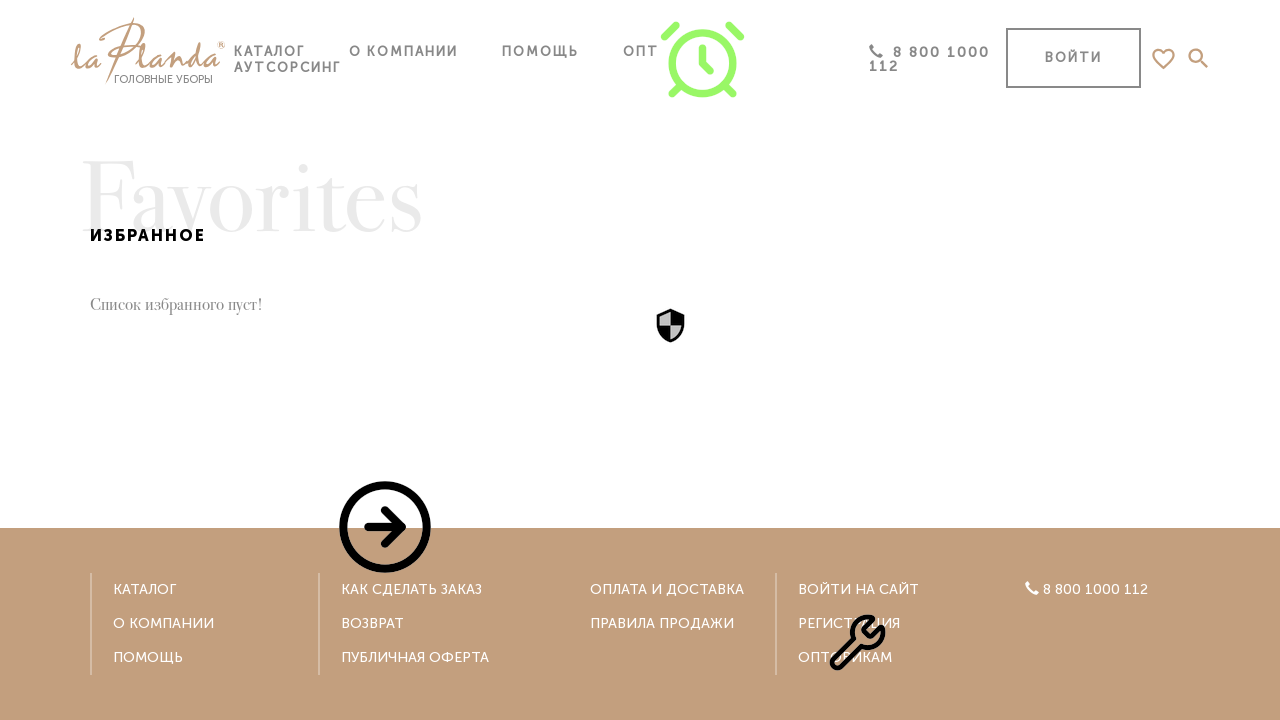 The width and height of the screenshot is (1280, 720). I want to click on set or manage alarms, so click(702, 59).